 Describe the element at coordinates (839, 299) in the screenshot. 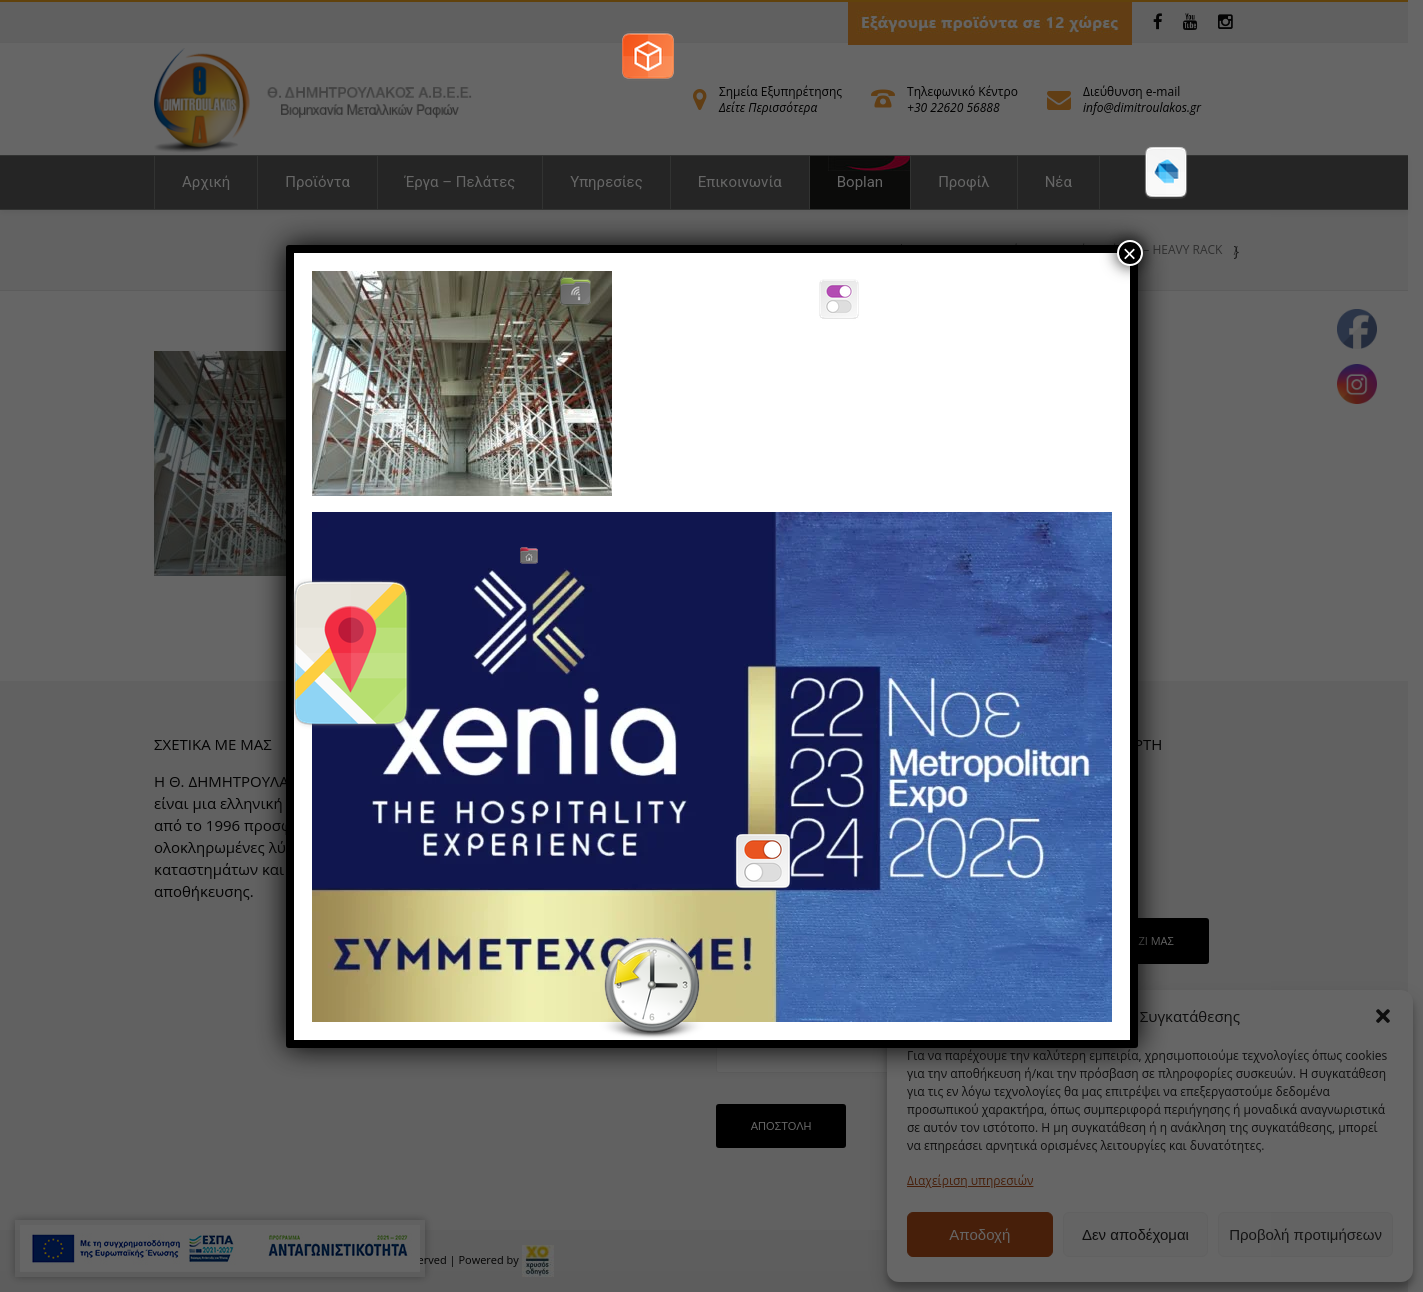

I see `open gnome tweaks application` at that location.